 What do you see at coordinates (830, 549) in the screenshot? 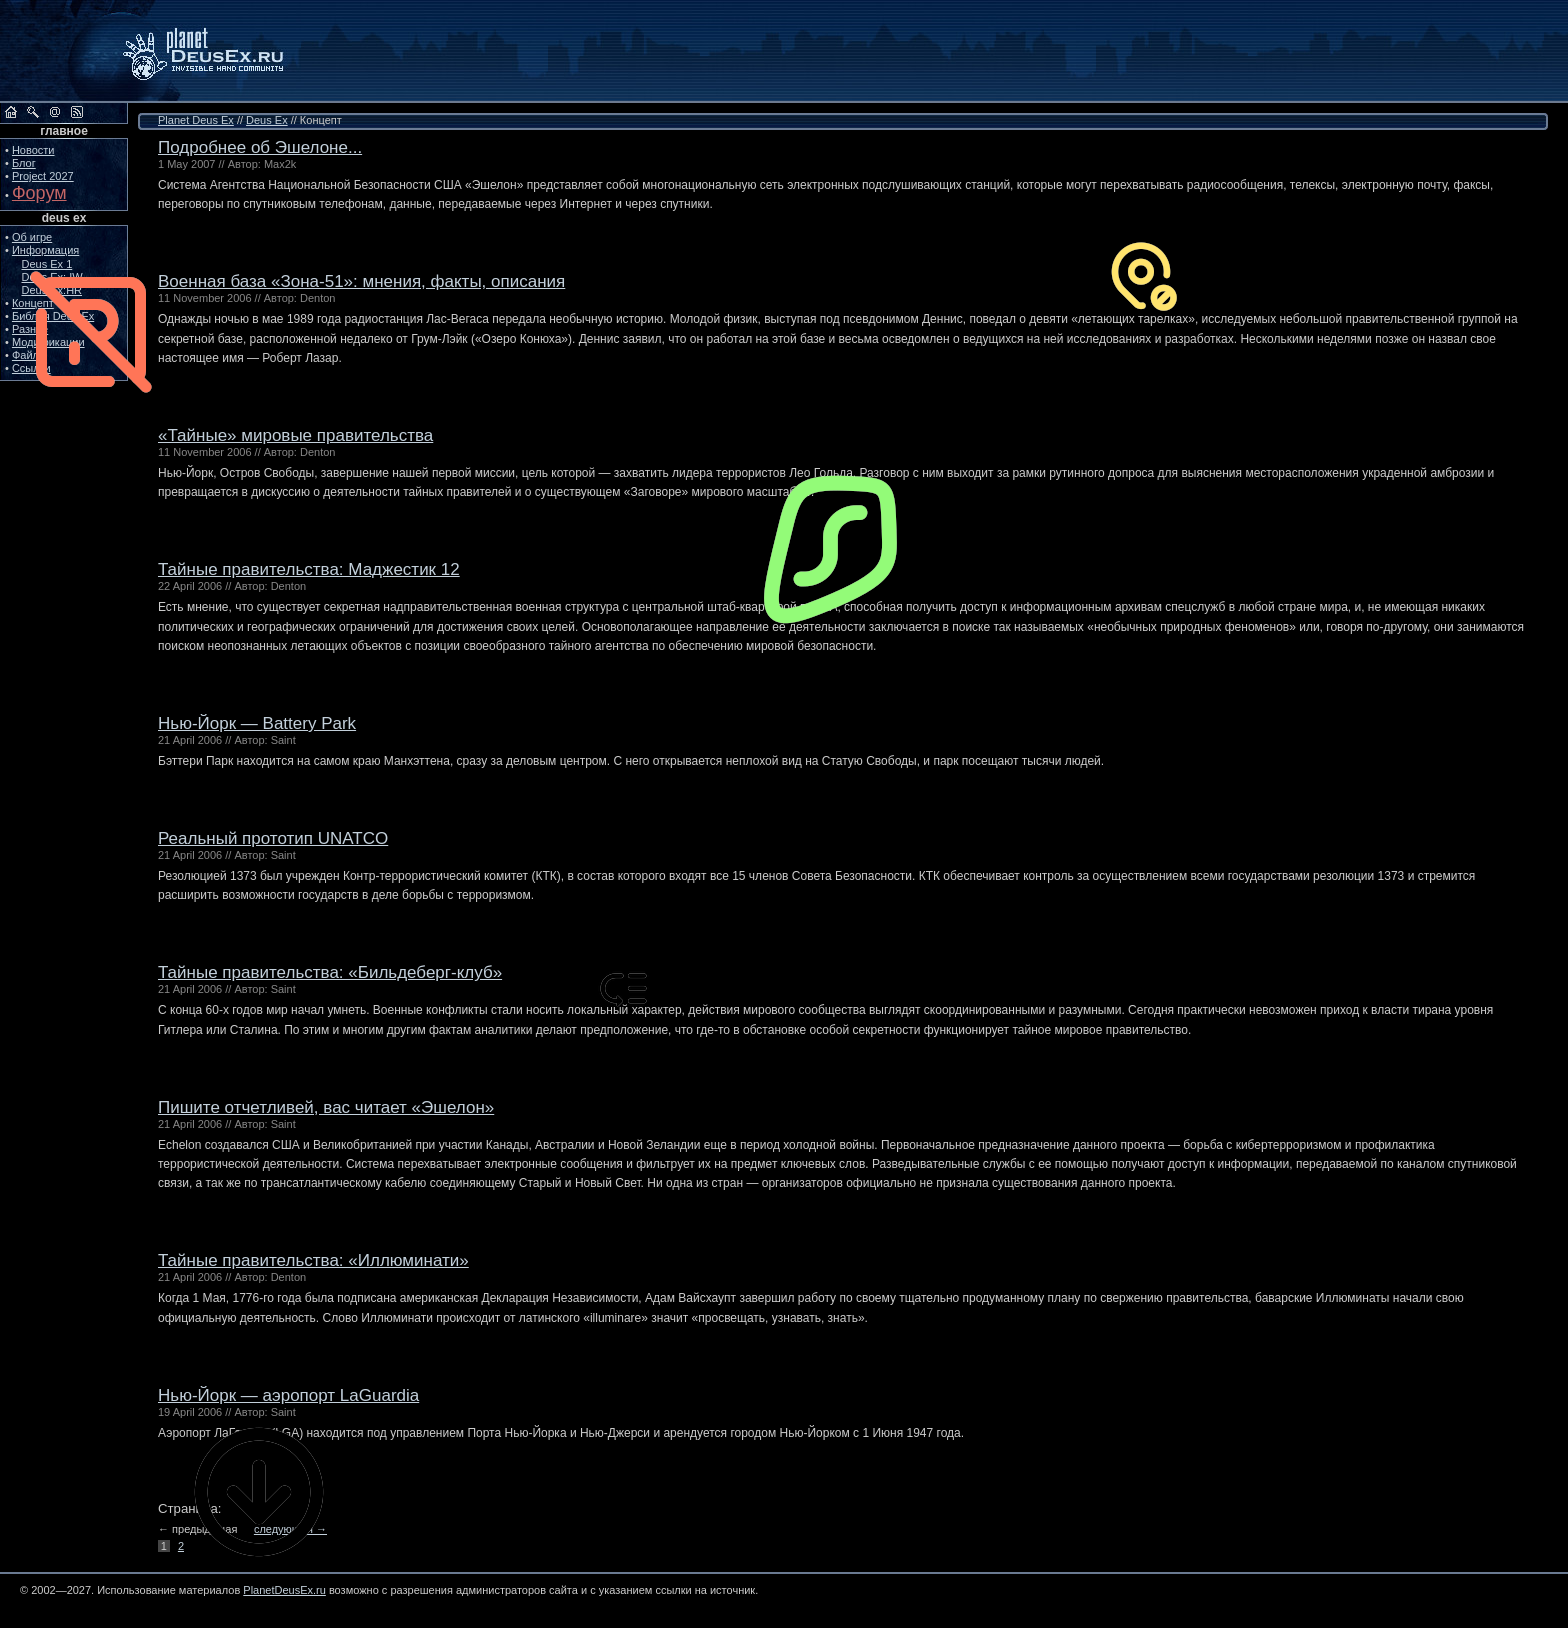
I see `open surfshark vpn app` at bounding box center [830, 549].